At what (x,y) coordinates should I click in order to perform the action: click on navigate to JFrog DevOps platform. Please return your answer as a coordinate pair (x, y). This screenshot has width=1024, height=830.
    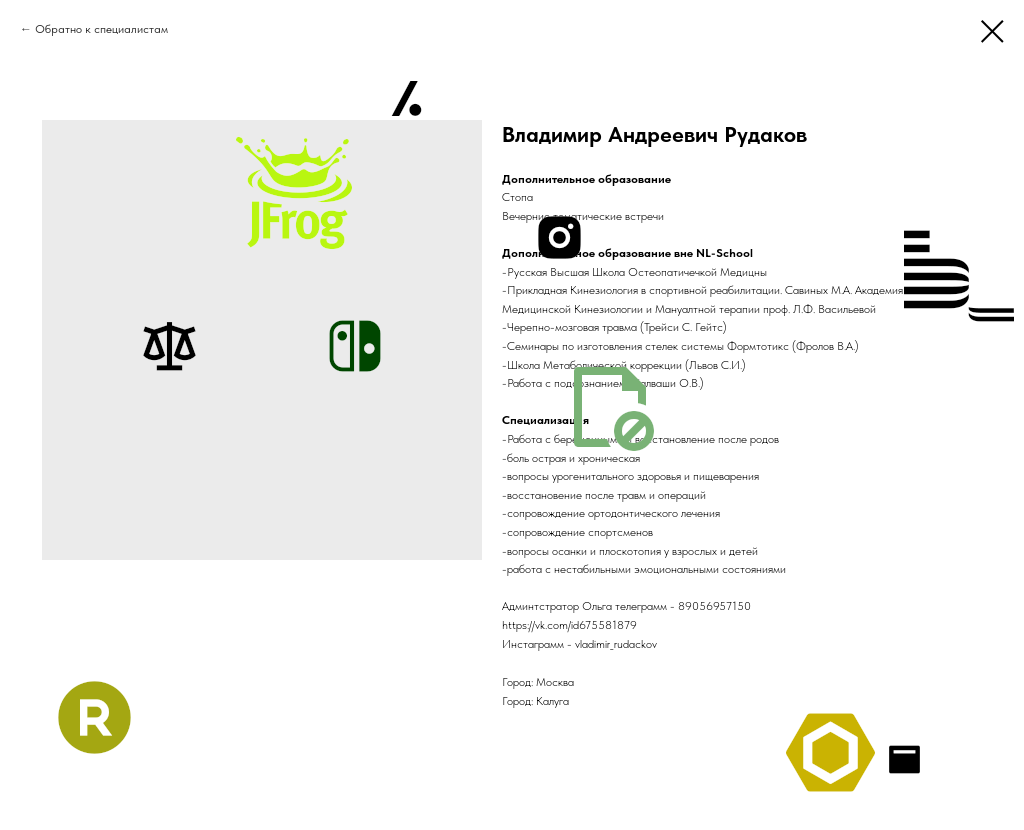
    Looking at the image, I should click on (294, 193).